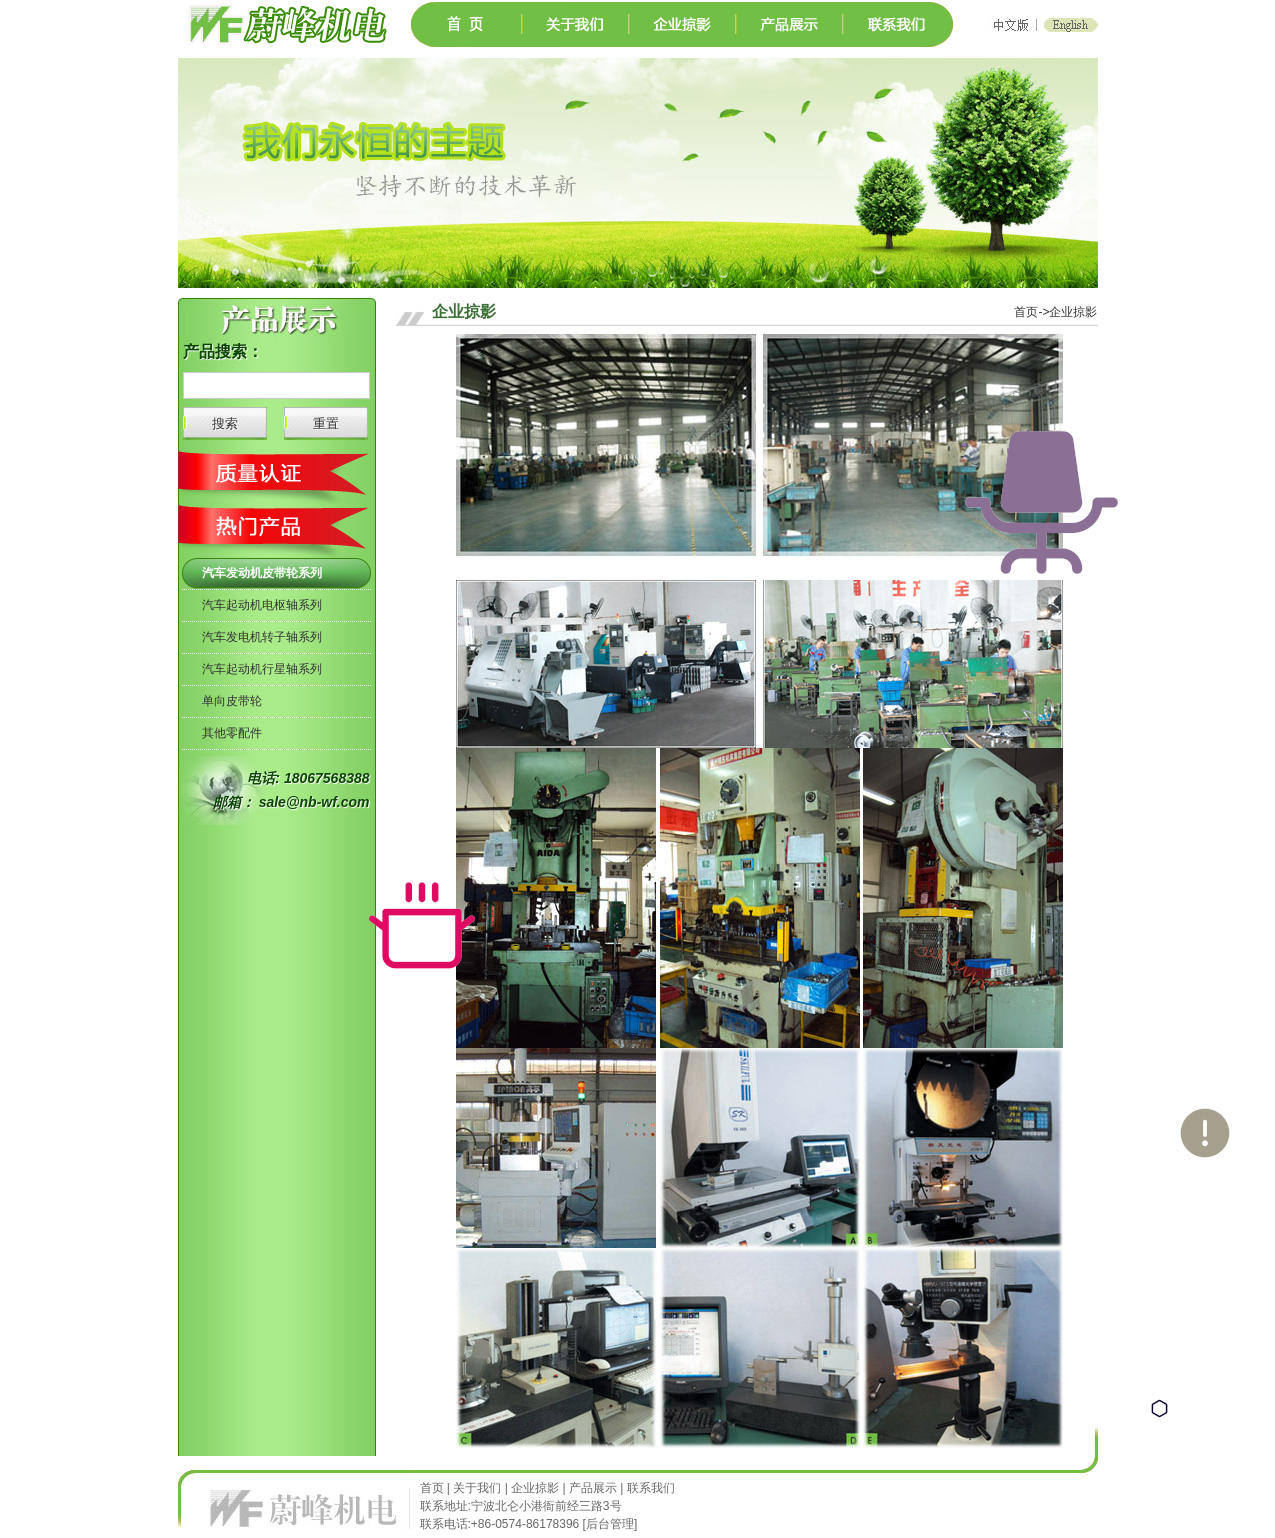 Image resolution: width=1275 pixels, height=1538 pixels. Describe the element at coordinates (1205, 1133) in the screenshot. I see `indicates a warning or alert that needs attention` at that location.